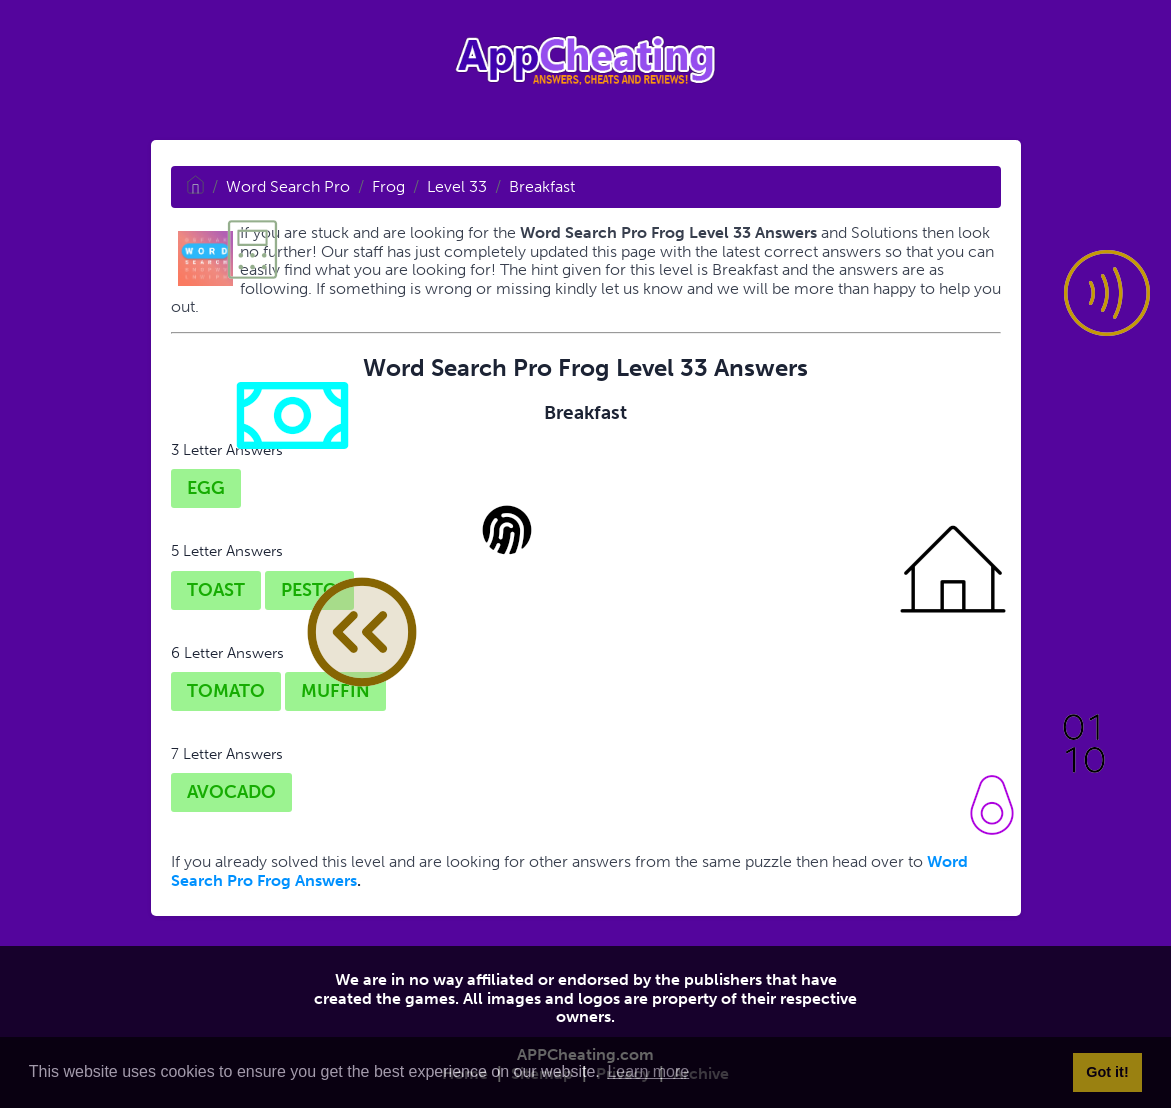  What do you see at coordinates (992, 805) in the screenshot?
I see `indicates healthy or vegetarian food options` at bounding box center [992, 805].